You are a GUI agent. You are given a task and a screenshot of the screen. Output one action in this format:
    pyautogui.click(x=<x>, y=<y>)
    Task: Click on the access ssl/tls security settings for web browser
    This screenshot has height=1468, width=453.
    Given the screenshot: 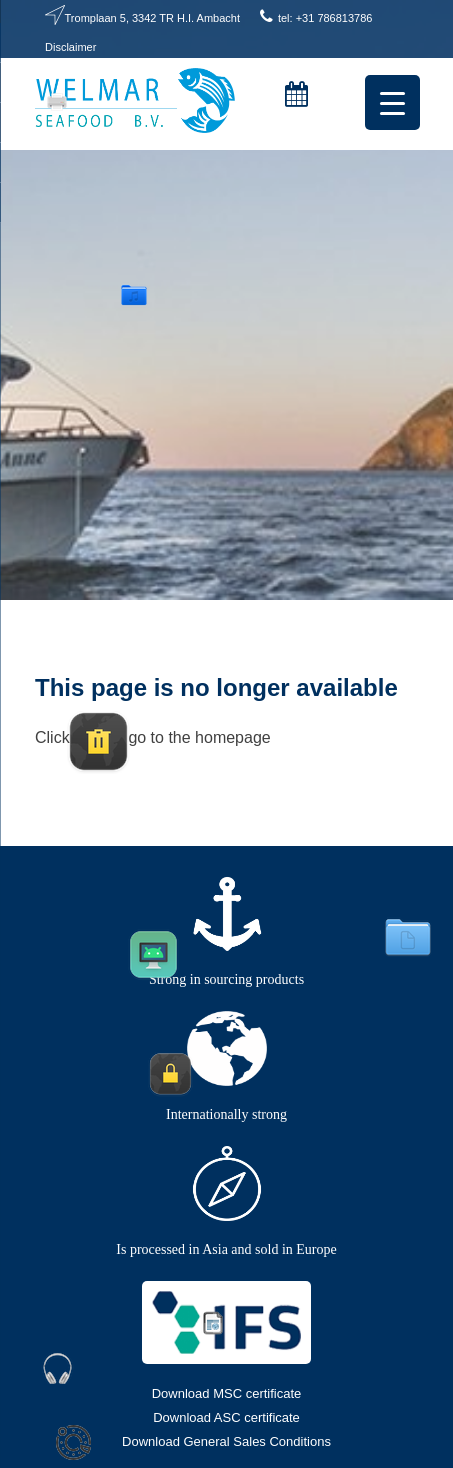 What is the action you would take?
    pyautogui.click(x=170, y=1074)
    